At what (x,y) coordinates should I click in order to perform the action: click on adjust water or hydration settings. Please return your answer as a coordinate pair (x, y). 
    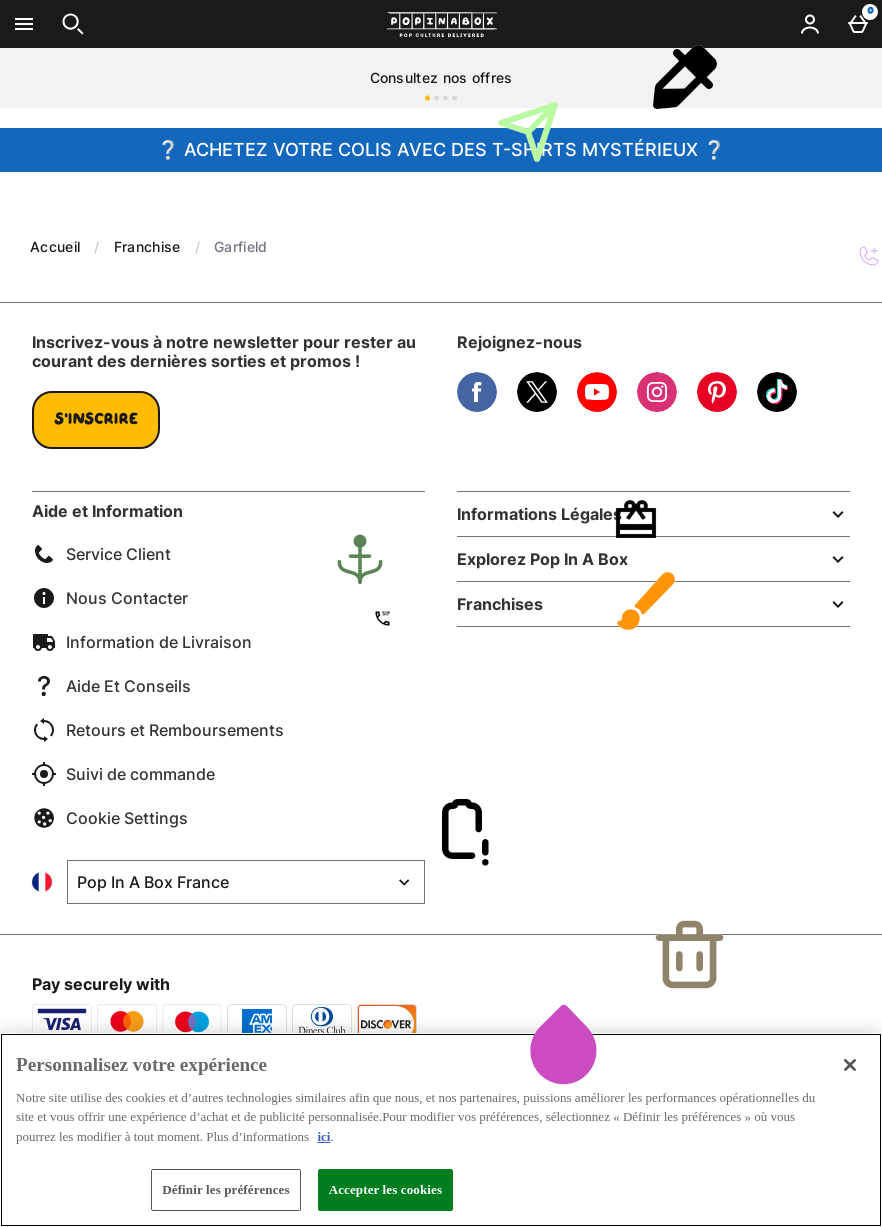
    Looking at the image, I should click on (563, 1044).